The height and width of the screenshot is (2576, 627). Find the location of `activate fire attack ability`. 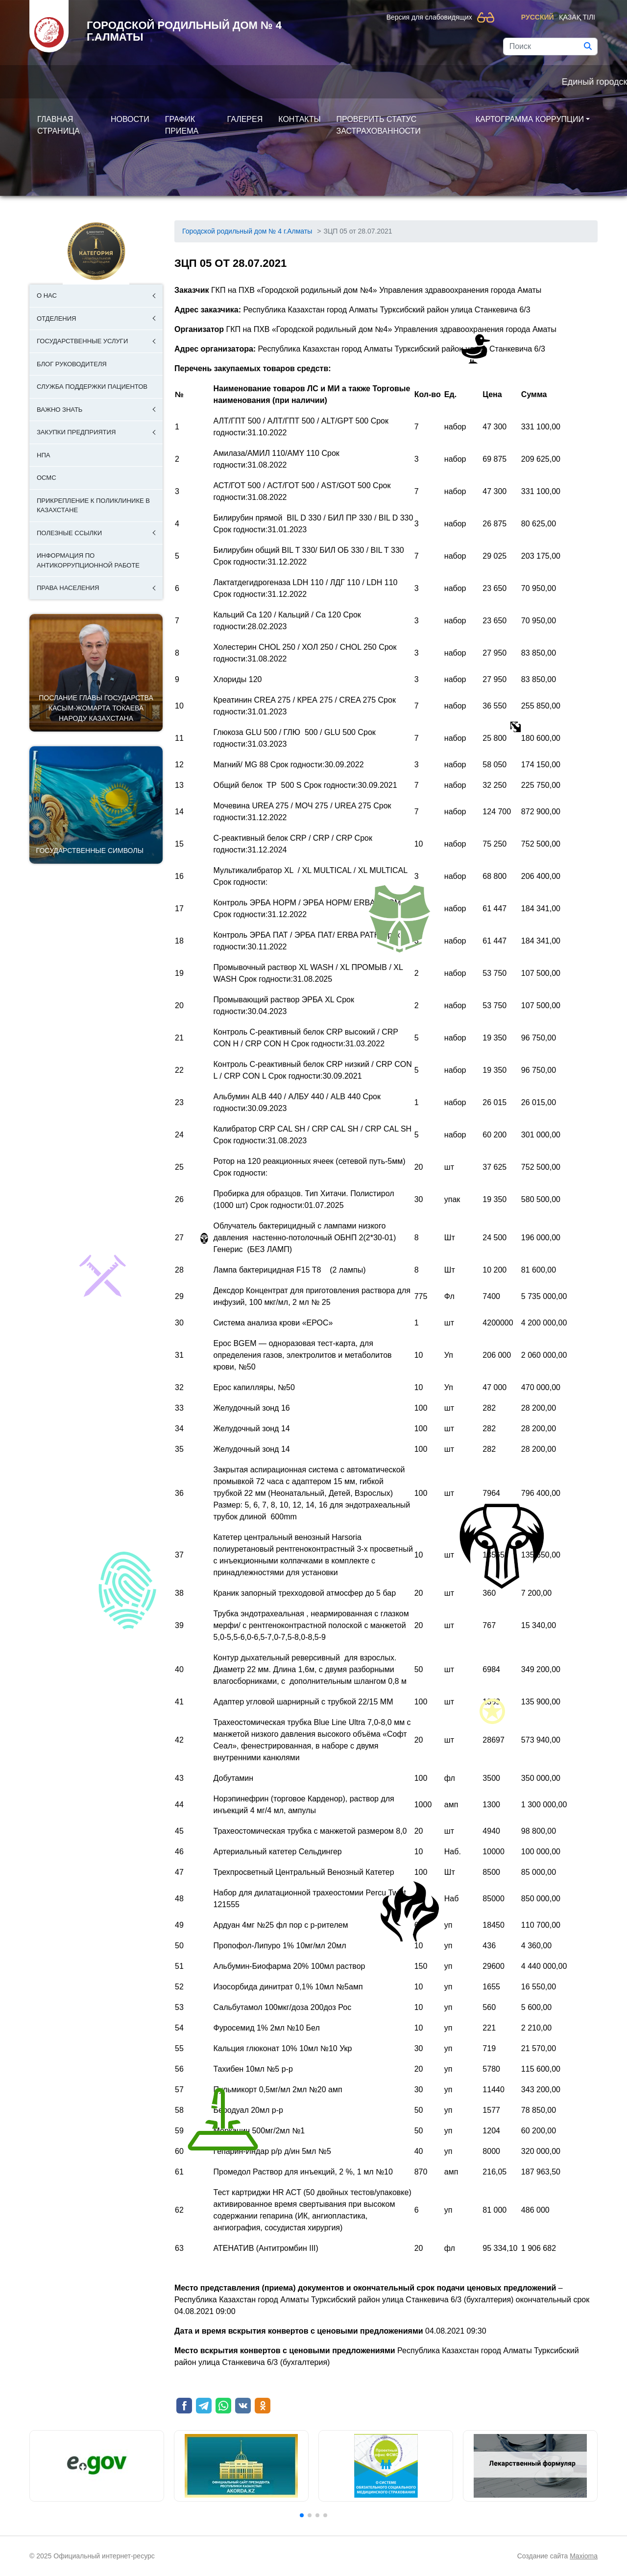

activate fire attack ability is located at coordinates (409, 1911).